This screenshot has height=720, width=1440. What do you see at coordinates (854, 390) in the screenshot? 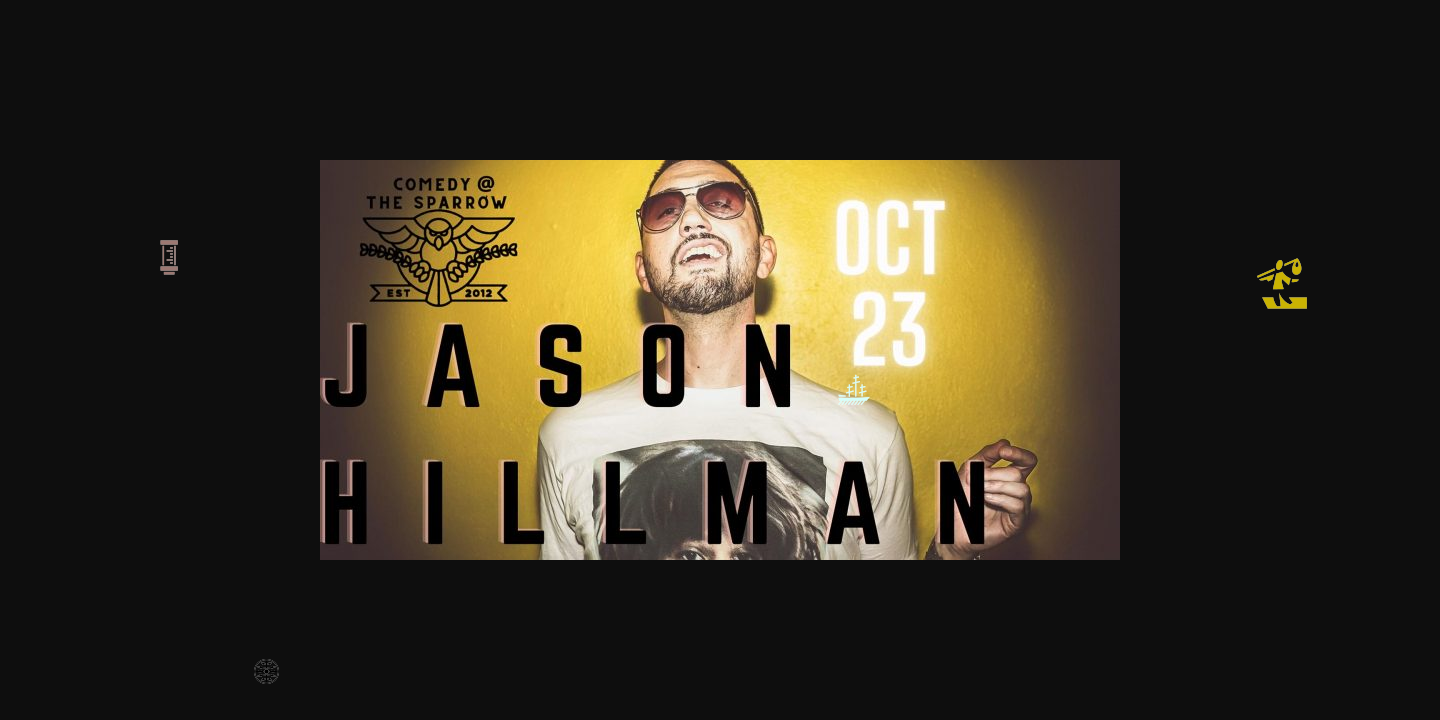
I see `select galley ship unit in strategy game` at bounding box center [854, 390].